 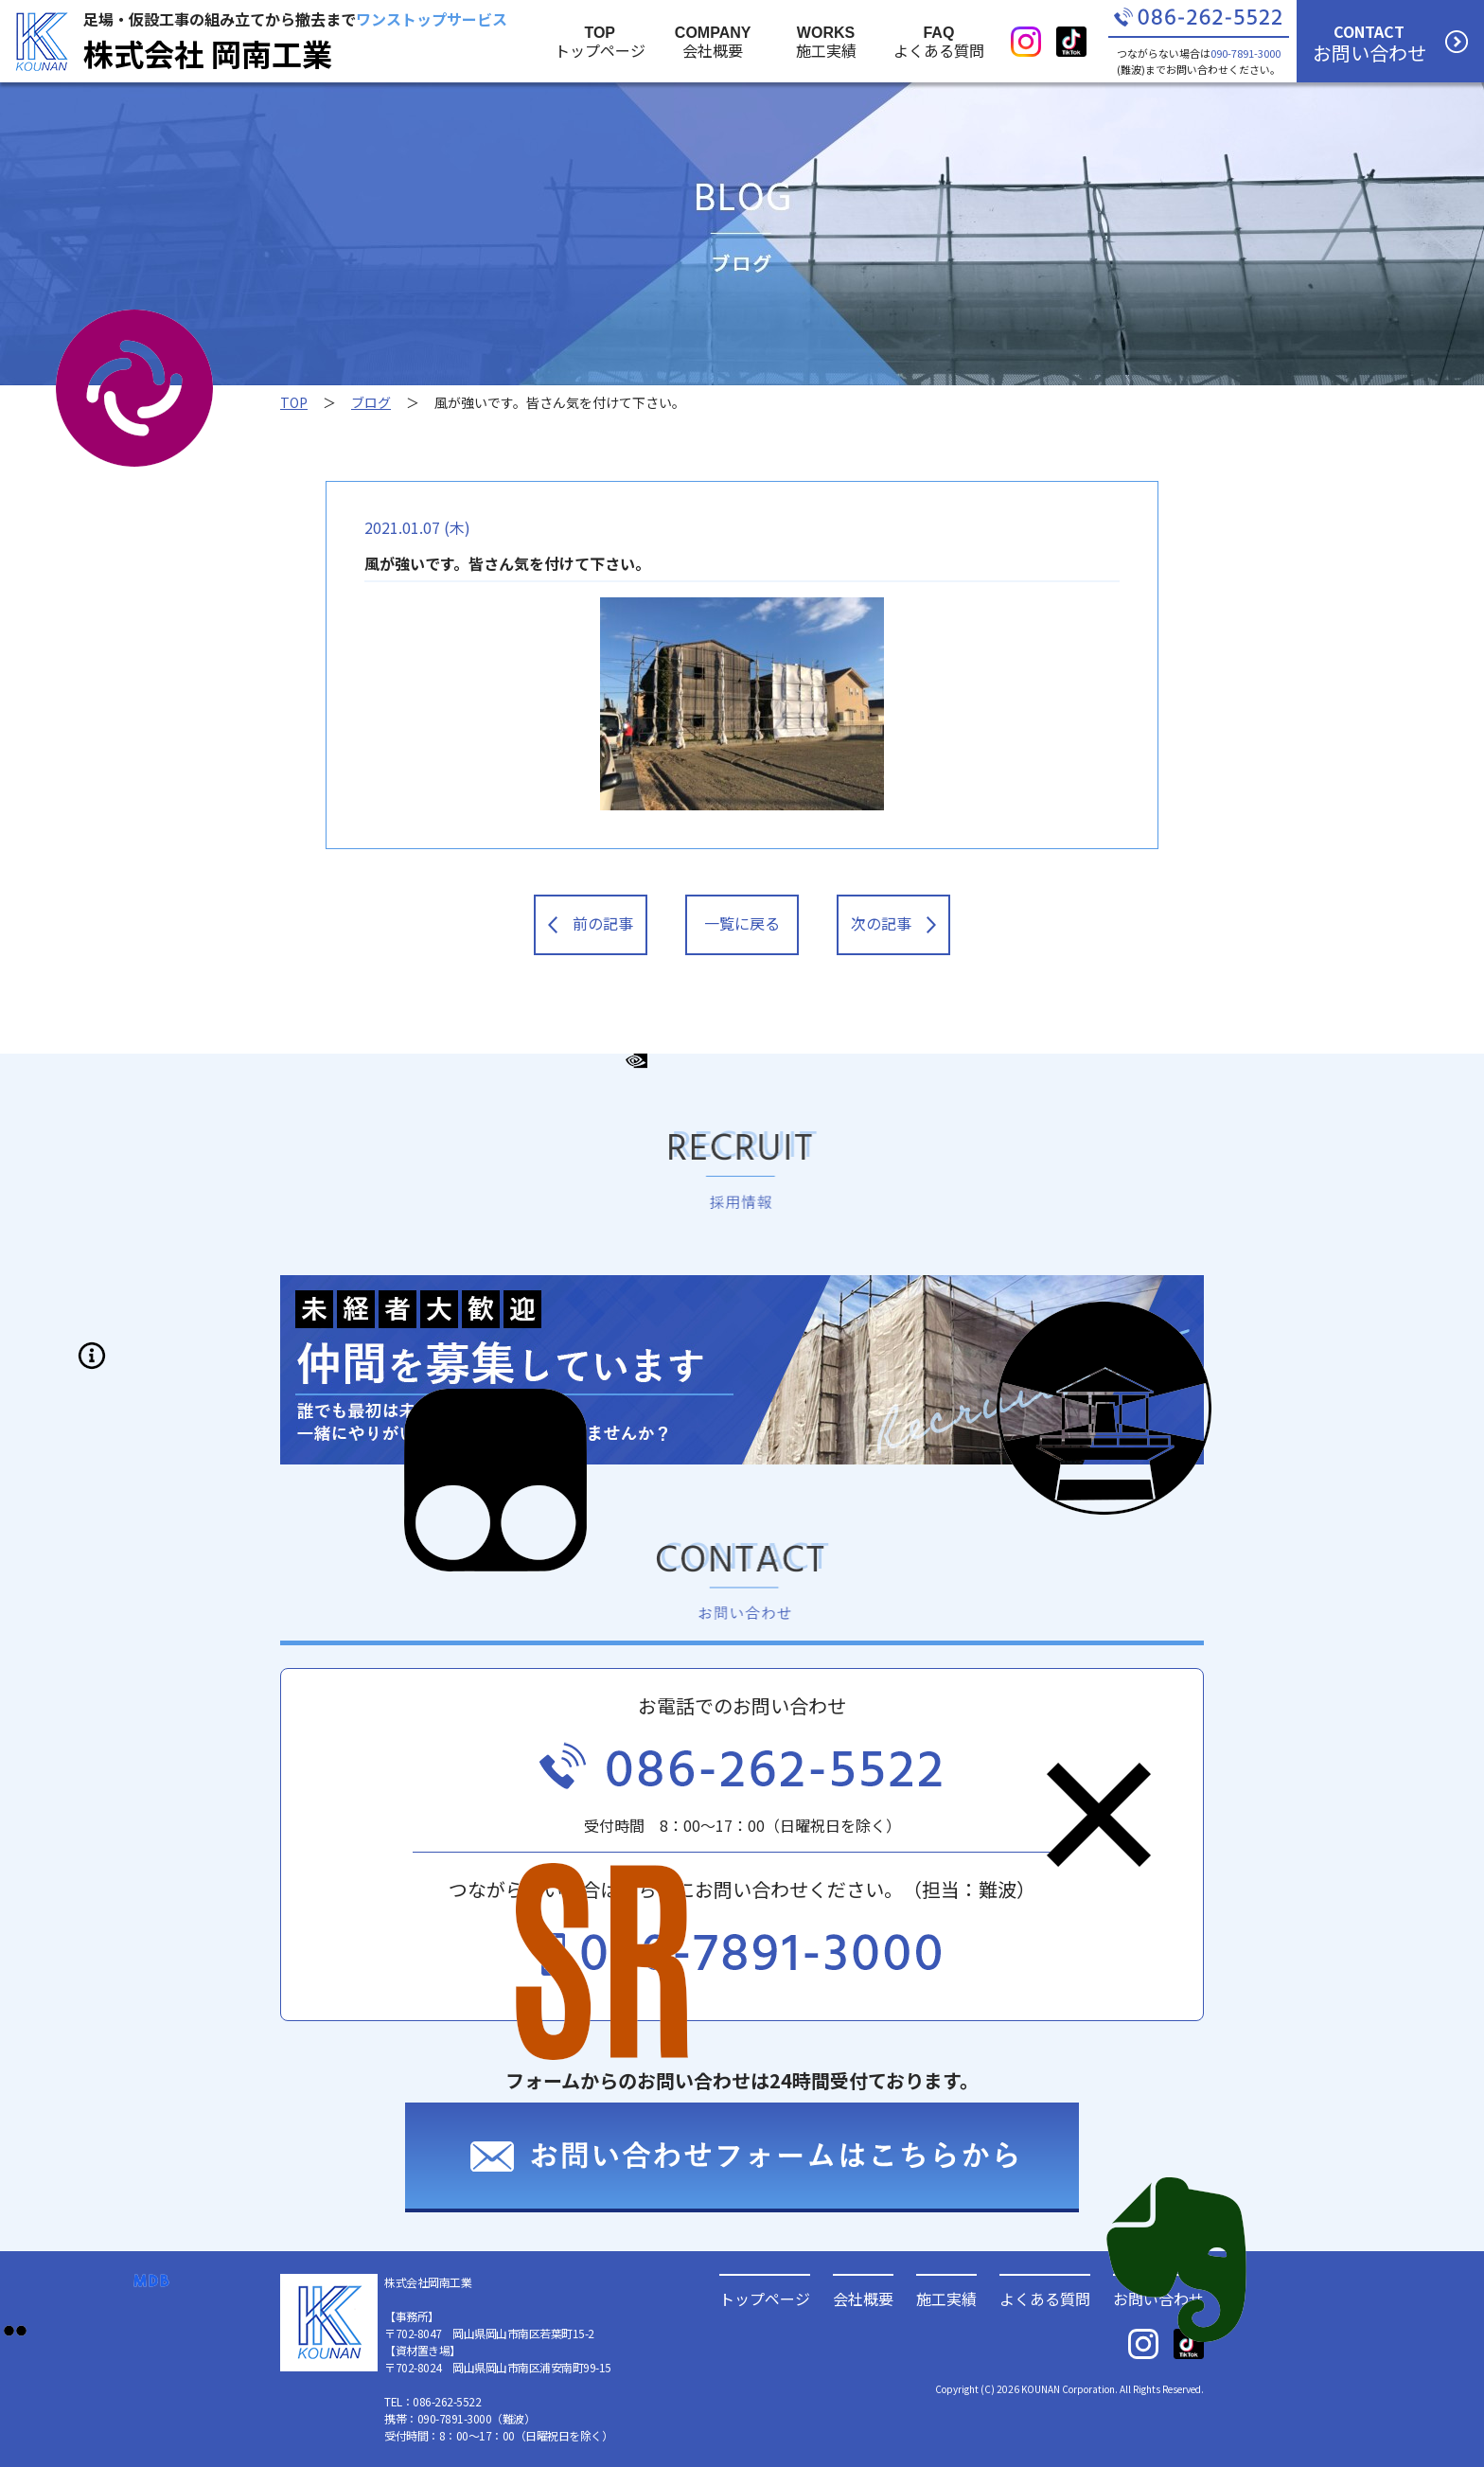 What do you see at coordinates (151, 2281) in the screenshot?
I see `MDBootstrap brand logo` at bounding box center [151, 2281].